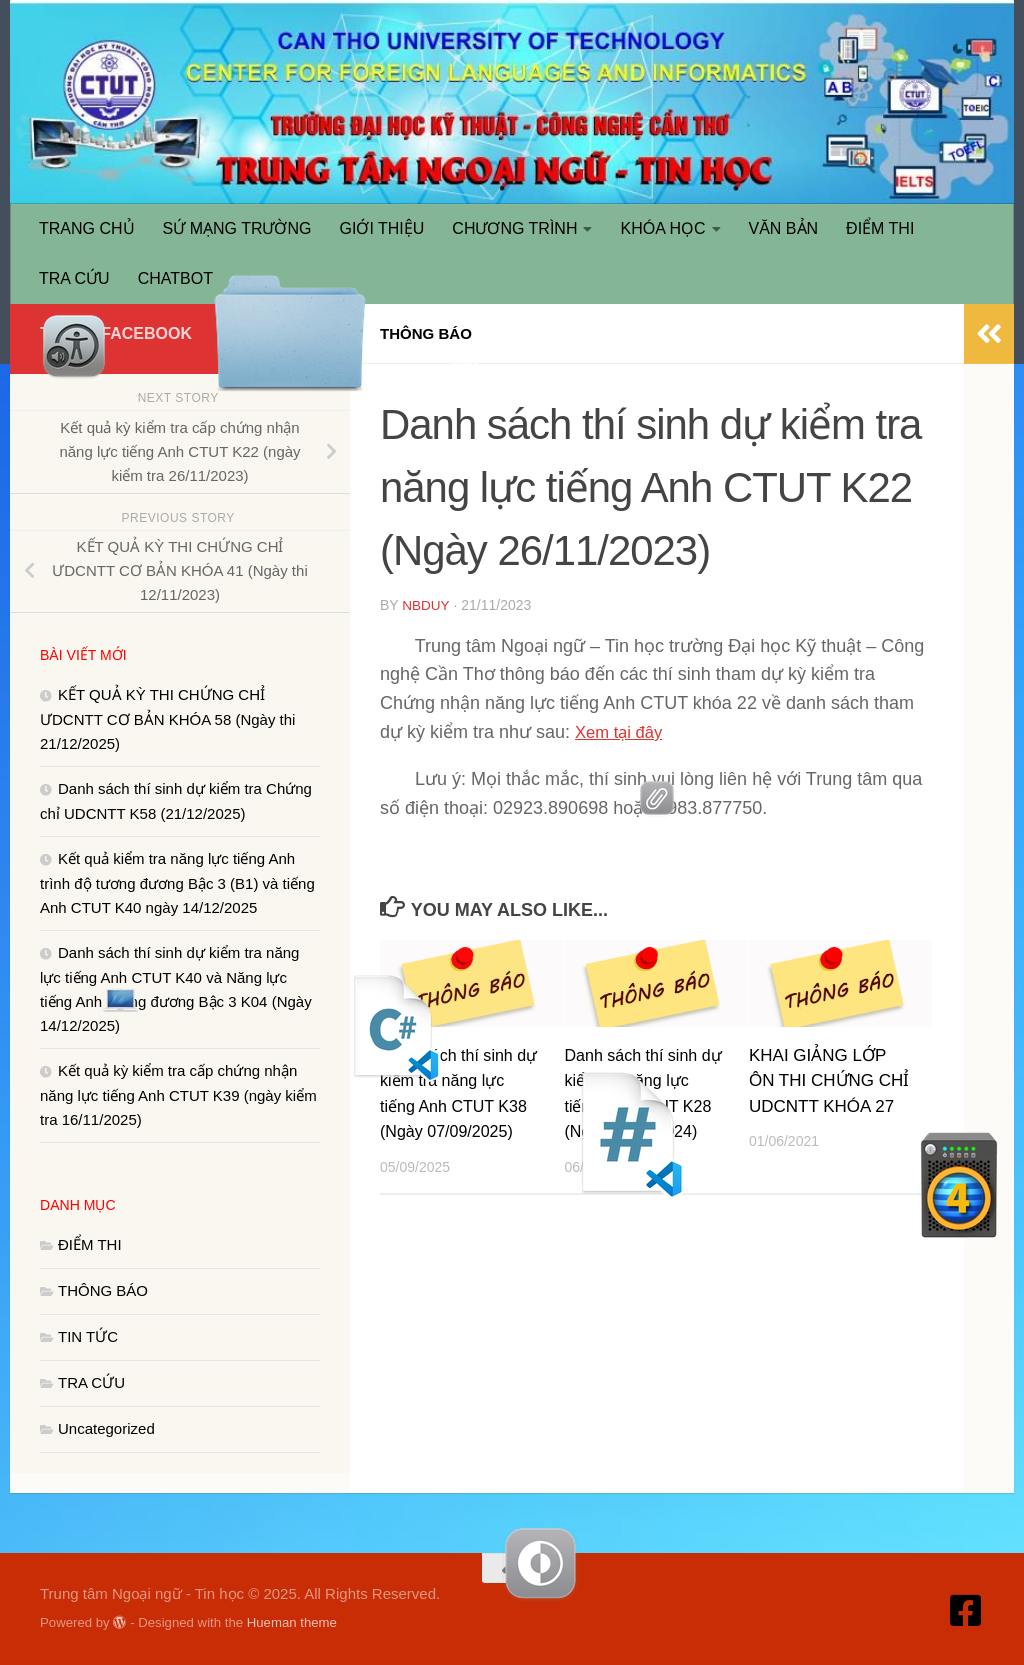  Describe the element at coordinates (959, 1185) in the screenshot. I see `access RAID 4 storage configuration` at that location.